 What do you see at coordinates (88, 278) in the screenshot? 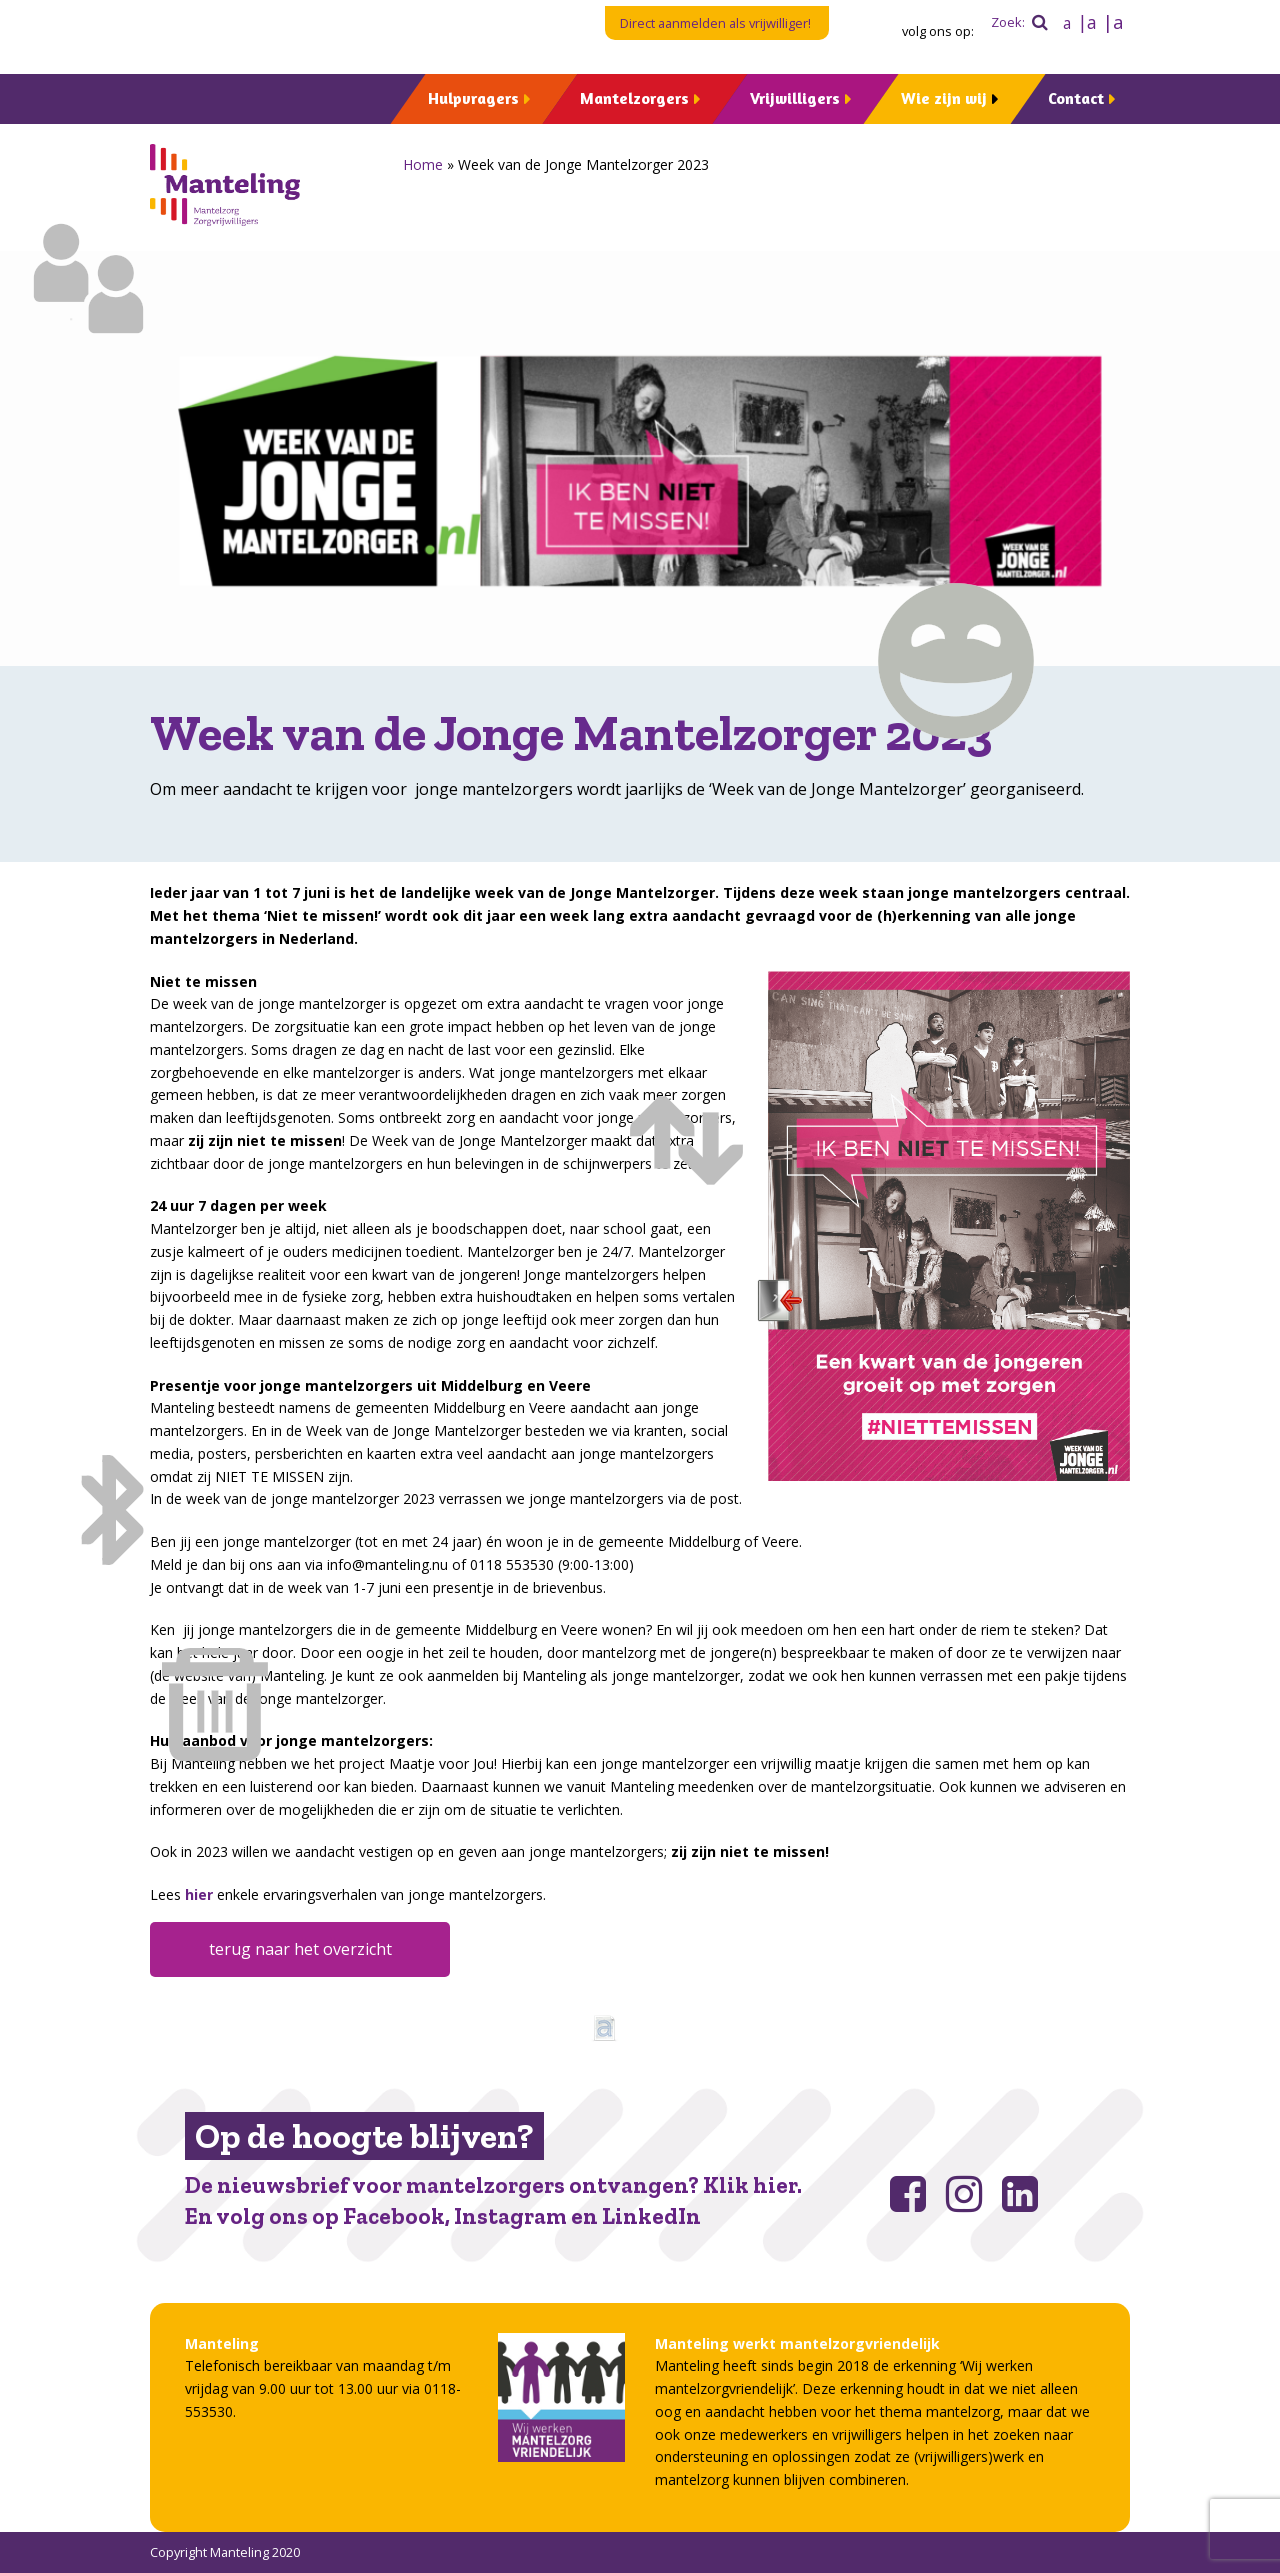
I see `manage user accounts` at bounding box center [88, 278].